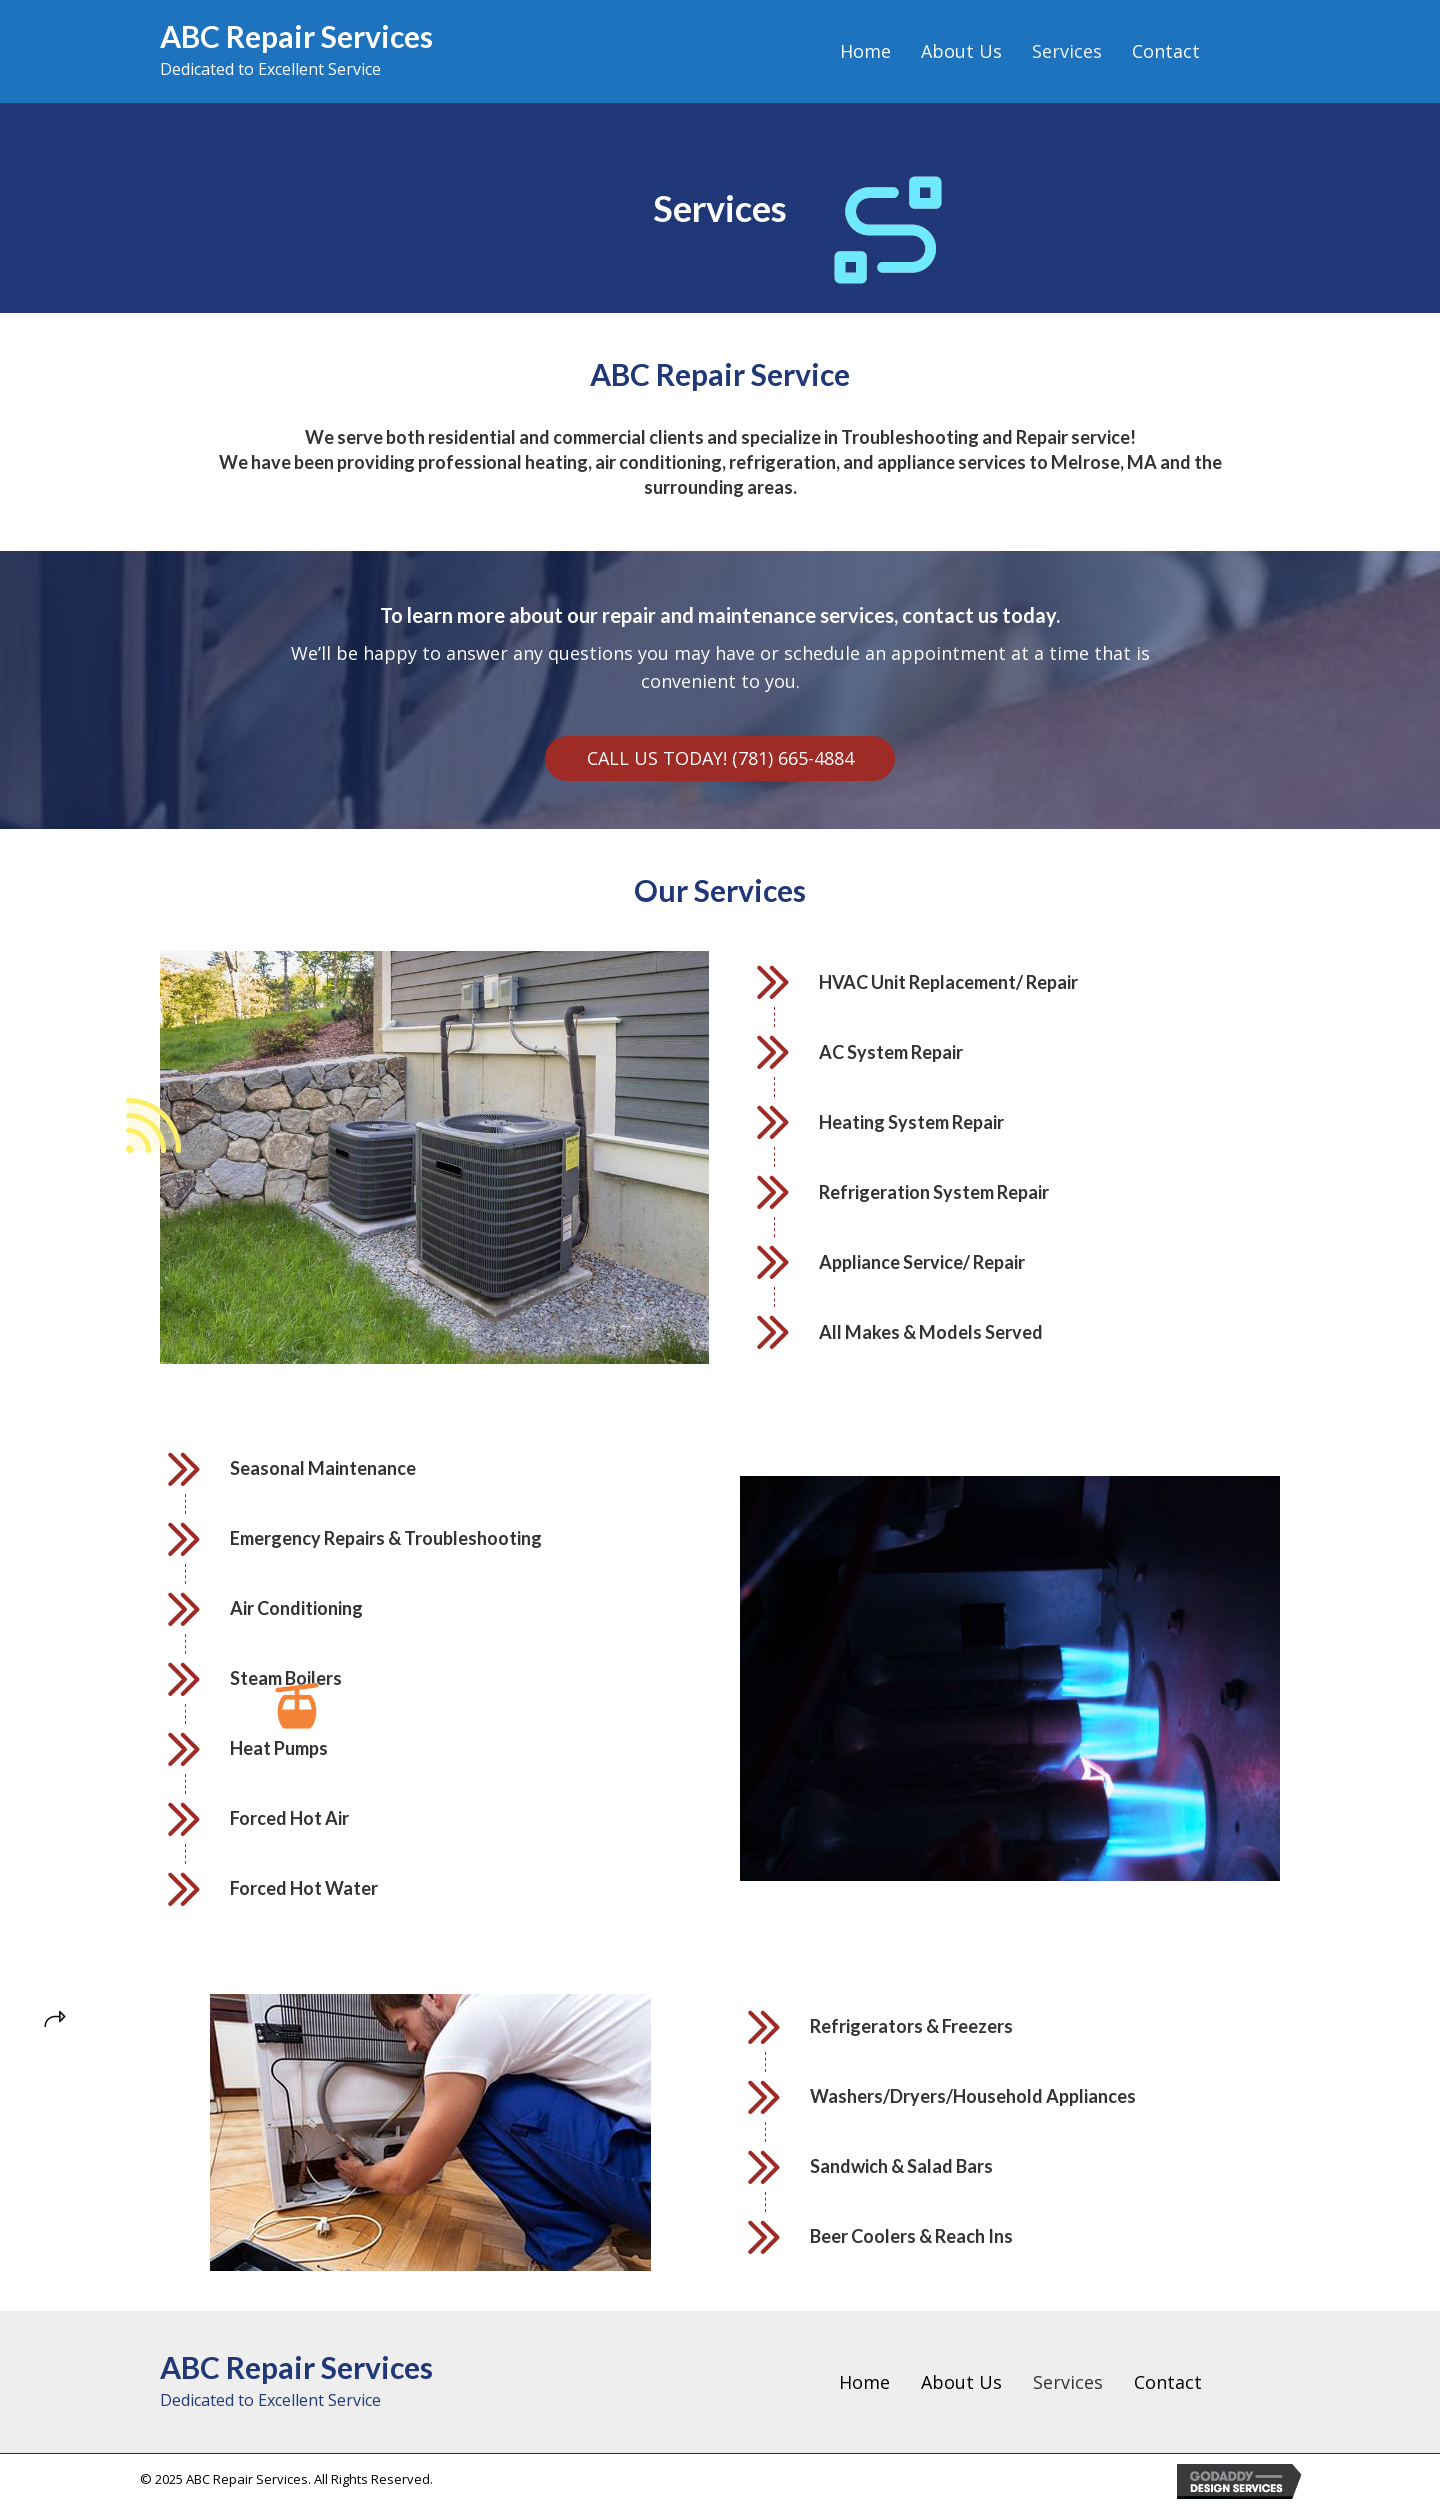 This screenshot has width=1440, height=2504. I want to click on access ski lift or cable car information, so click(297, 1707).